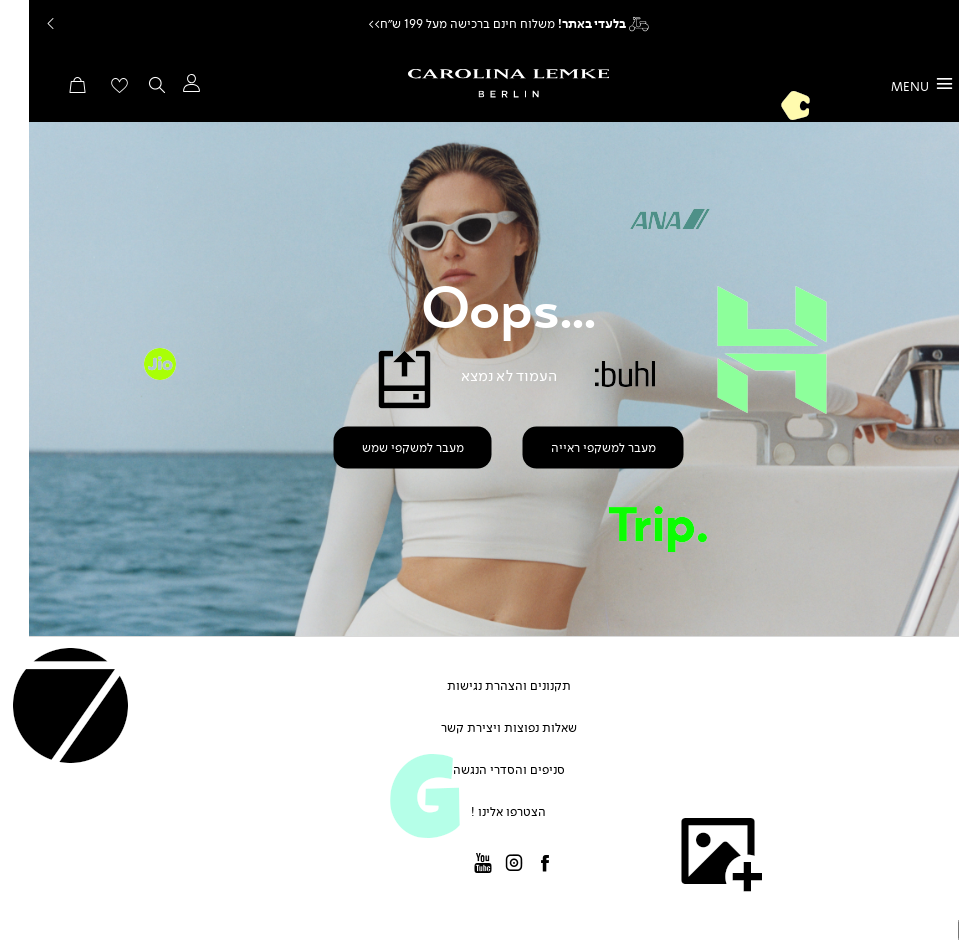  I want to click on uninstall an application, so click(404, 379).